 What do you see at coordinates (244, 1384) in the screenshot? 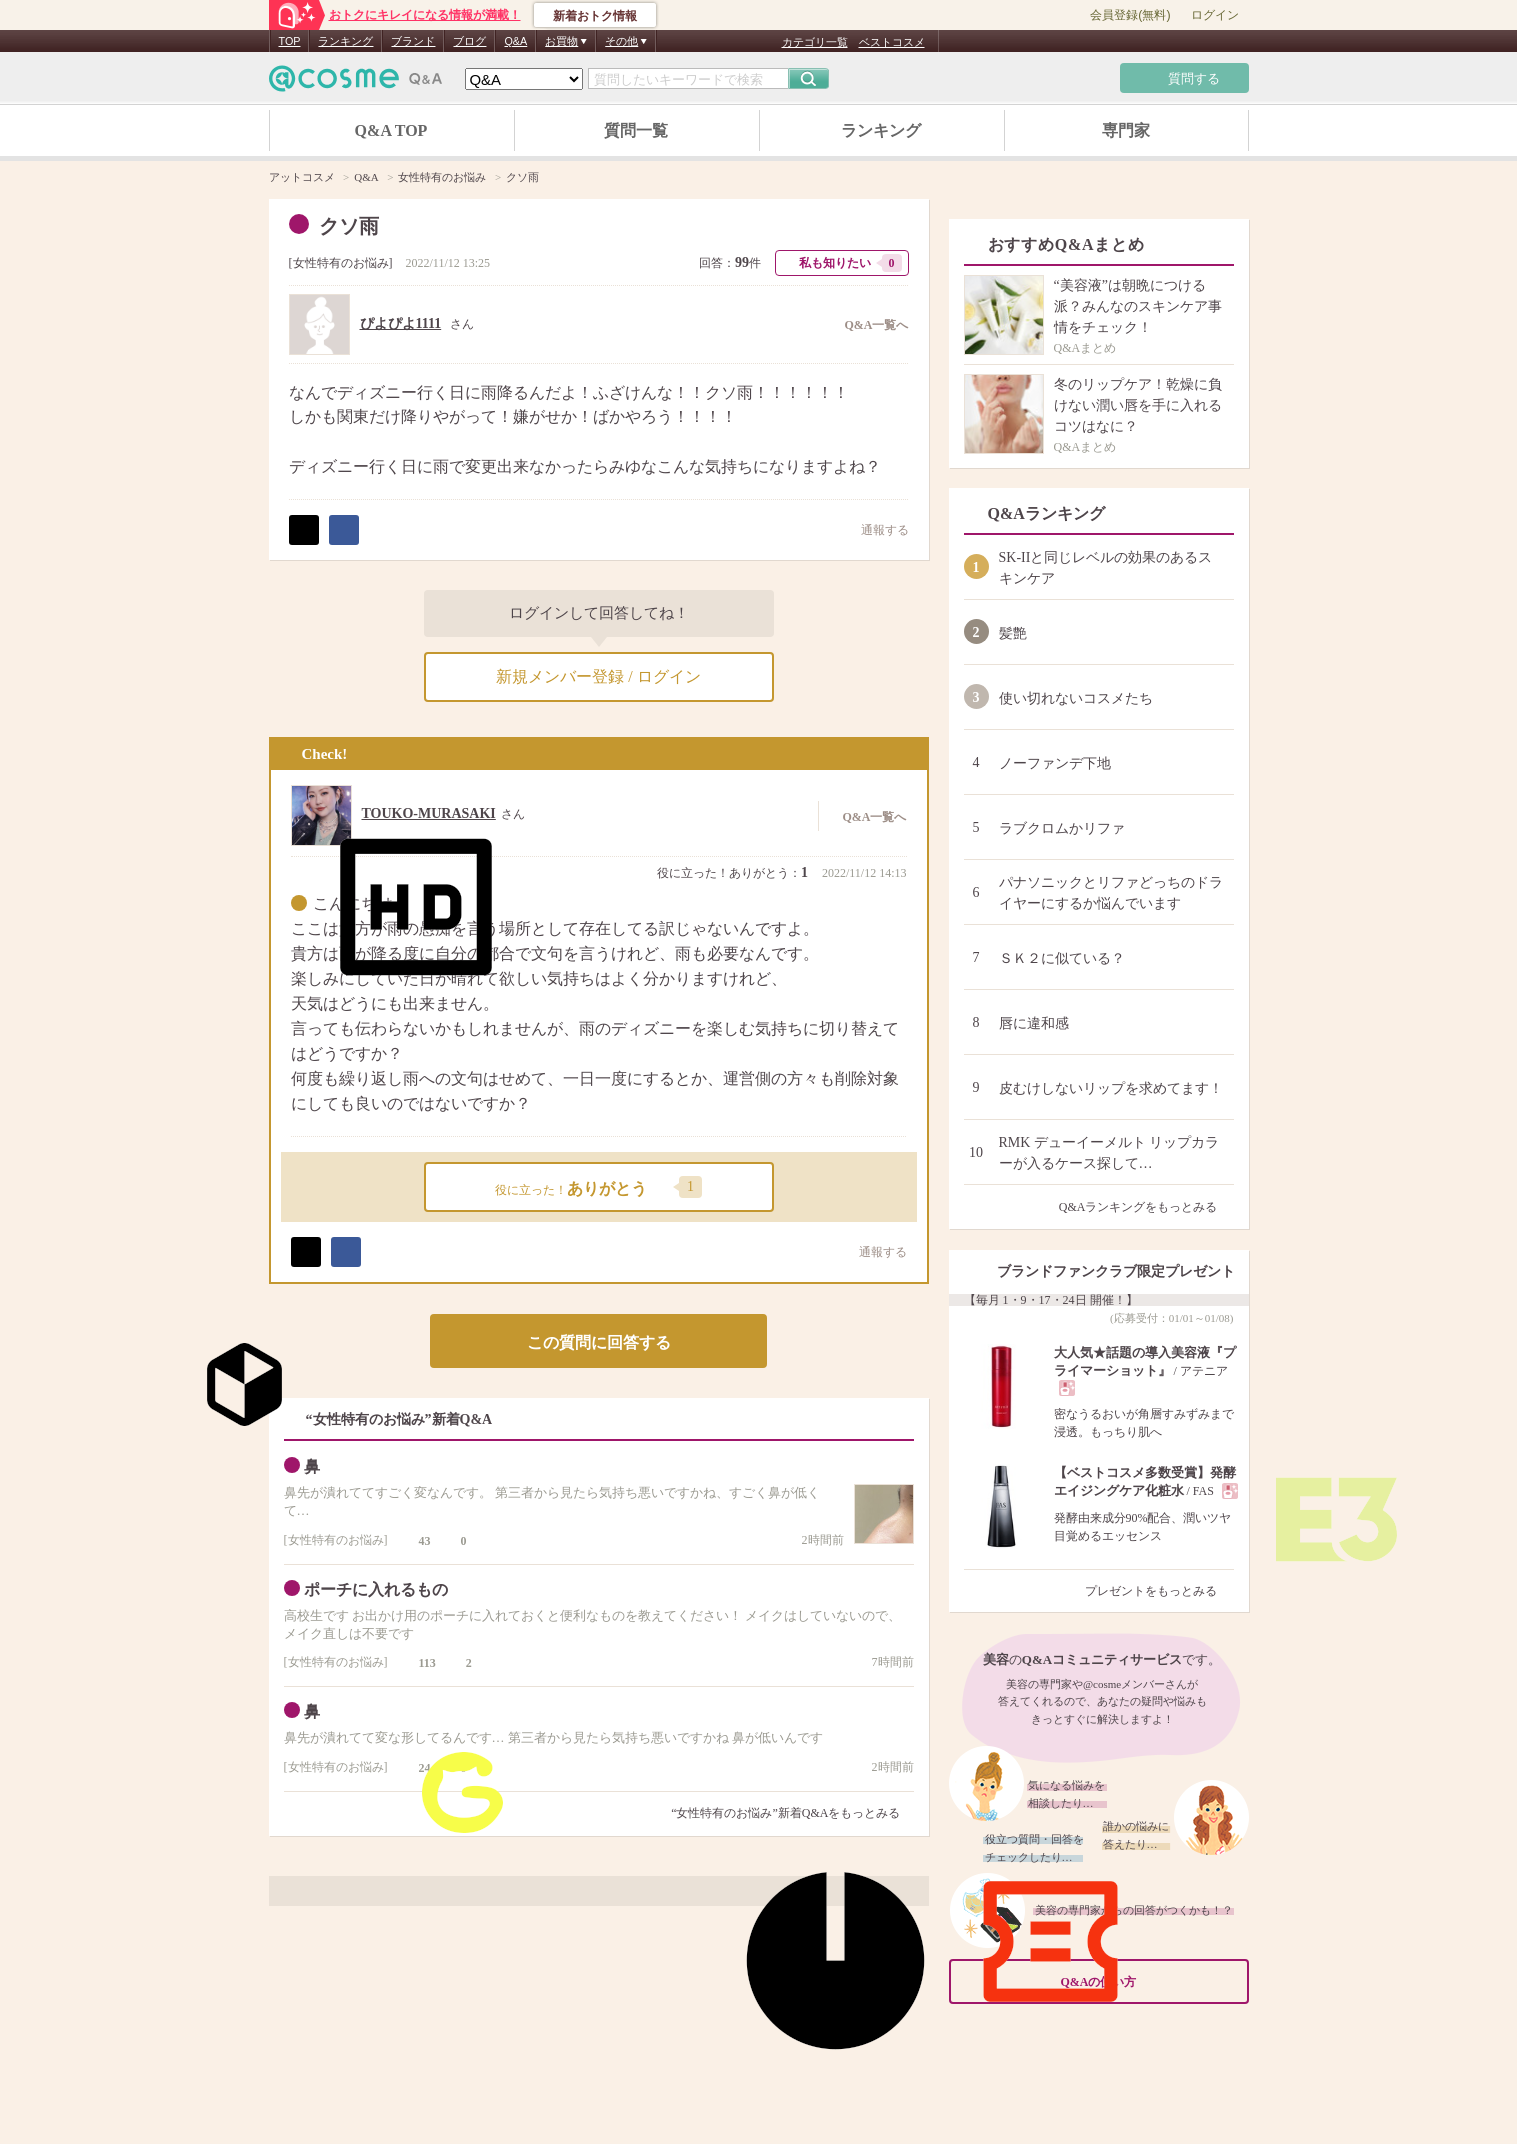
I see `flatpak package manager logo` at bounding box center [244, 1384].